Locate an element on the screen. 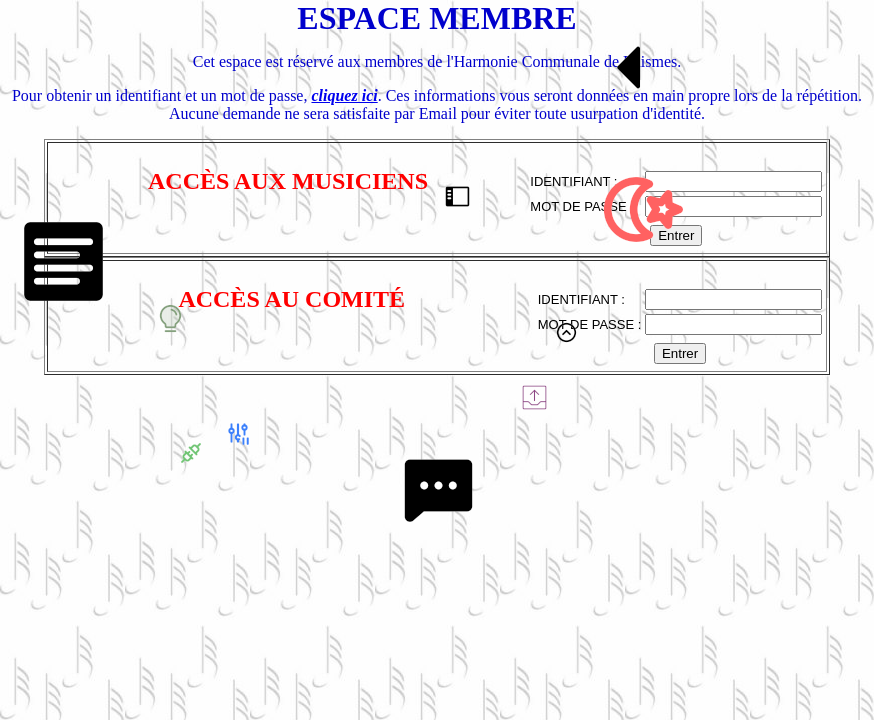 Image resolution: width=874 pixels, height=720 pixels. open chat or messaging is located at coordinates (438, 485).